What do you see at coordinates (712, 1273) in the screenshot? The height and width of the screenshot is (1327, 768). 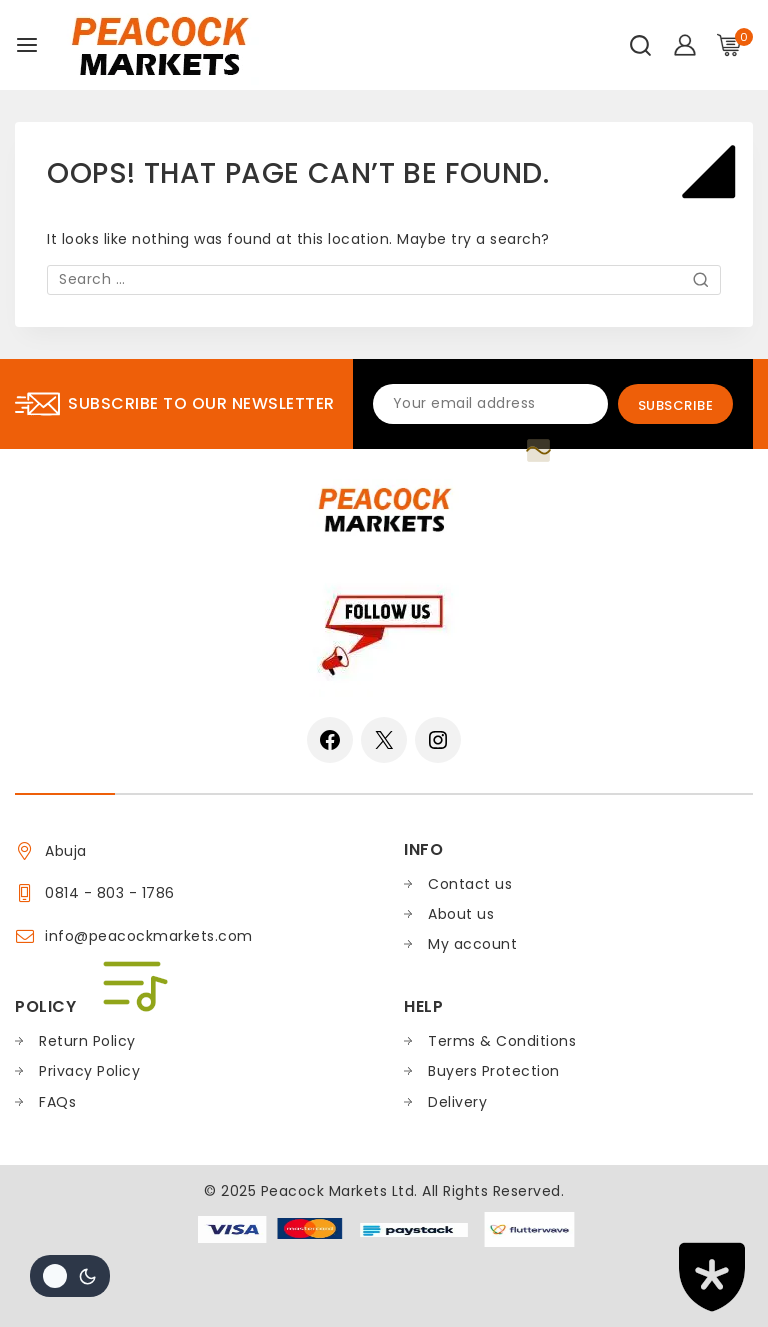 I see `indicates premium or starred security feature` at bounding box center [712, 1273].